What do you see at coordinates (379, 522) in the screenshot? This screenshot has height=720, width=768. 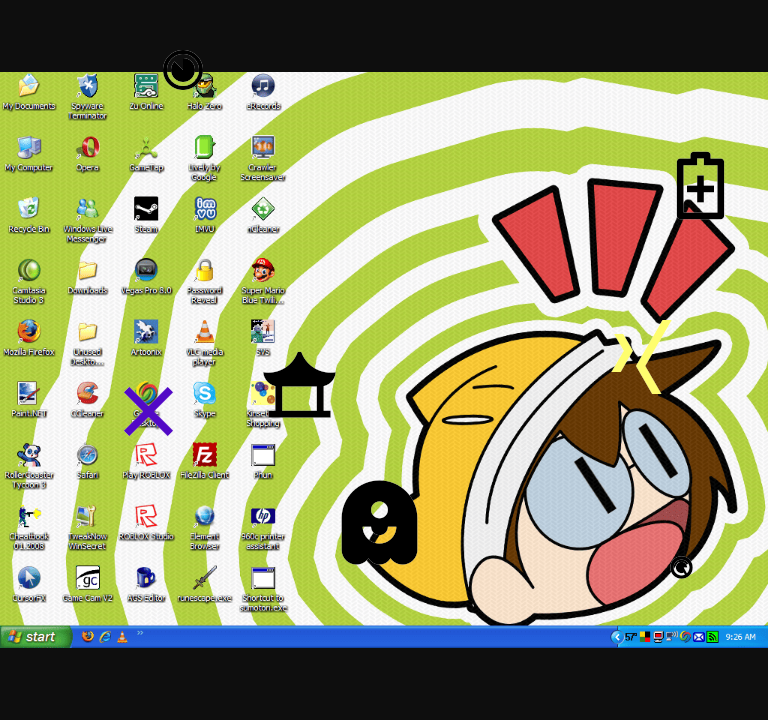 I see `friendly ghost avatar or profile icon` at bounding box center [379, 522].